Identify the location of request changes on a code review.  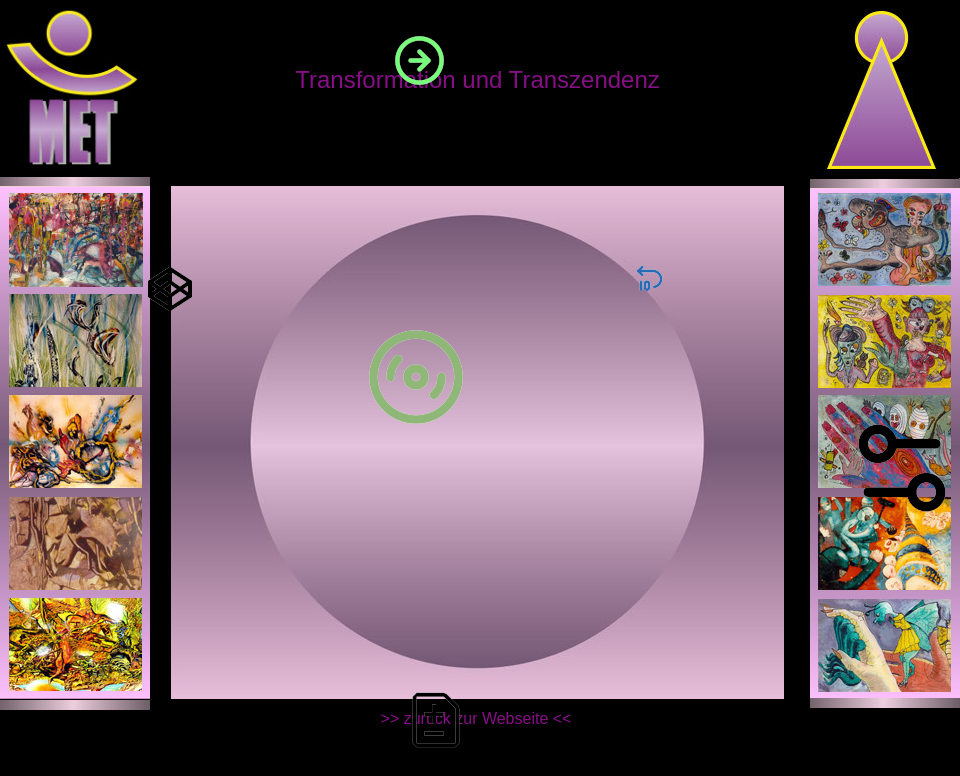
(436, 720).